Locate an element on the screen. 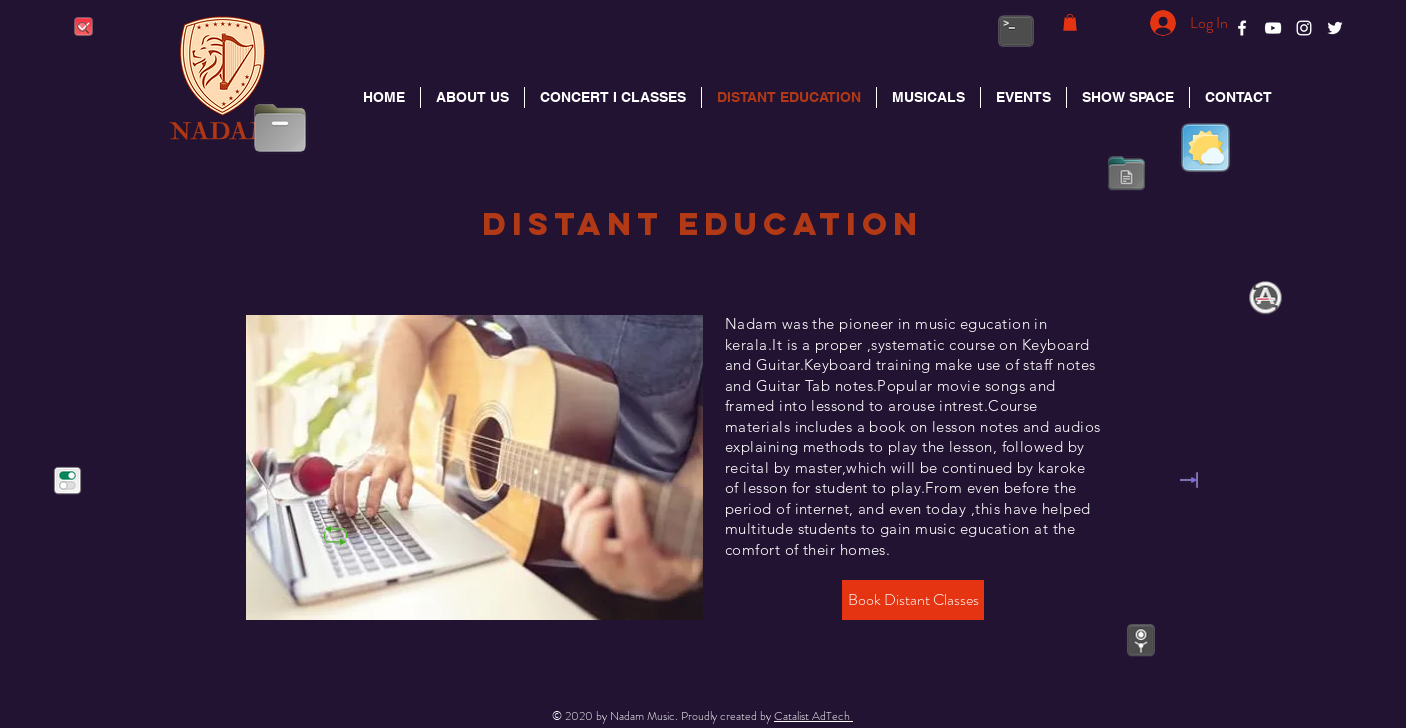 This screenshot has width=1406, height=728. open the file manager application is located at coordinates (280, 128).